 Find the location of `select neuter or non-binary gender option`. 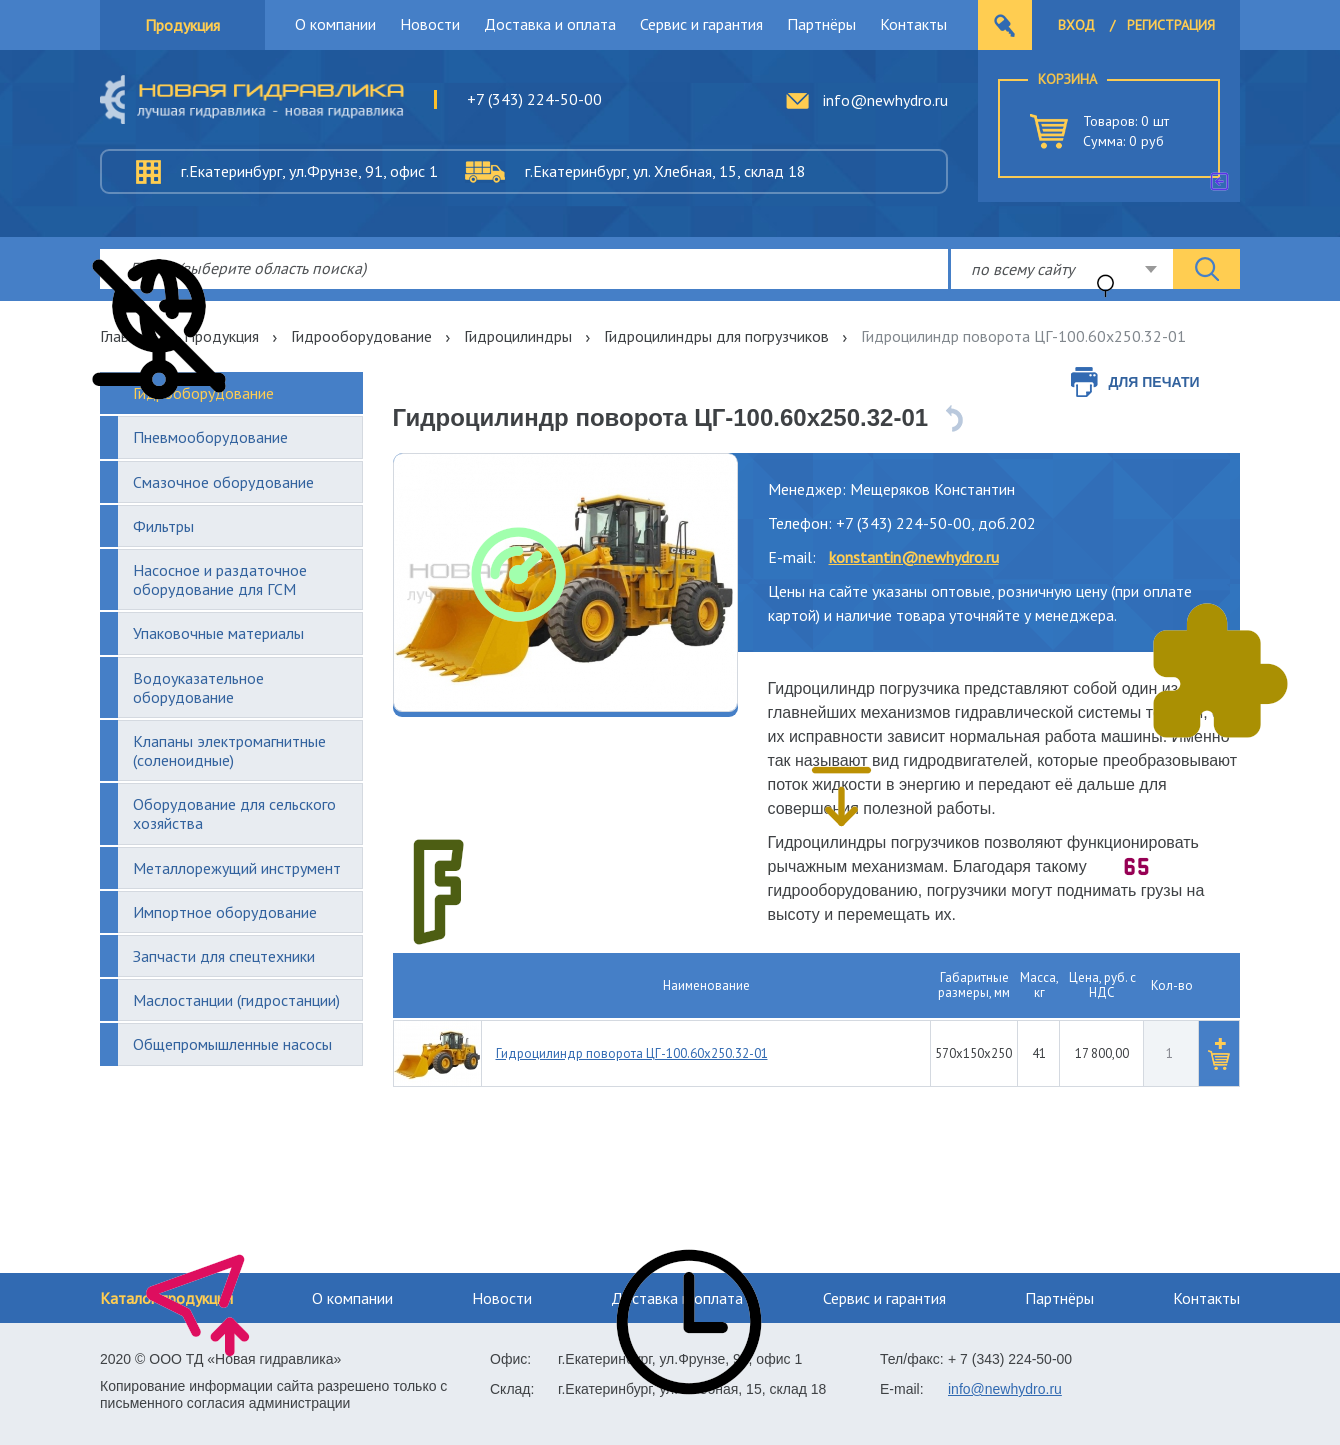

select neuter or non-binary gender option is located at coordinates (1105, 285).